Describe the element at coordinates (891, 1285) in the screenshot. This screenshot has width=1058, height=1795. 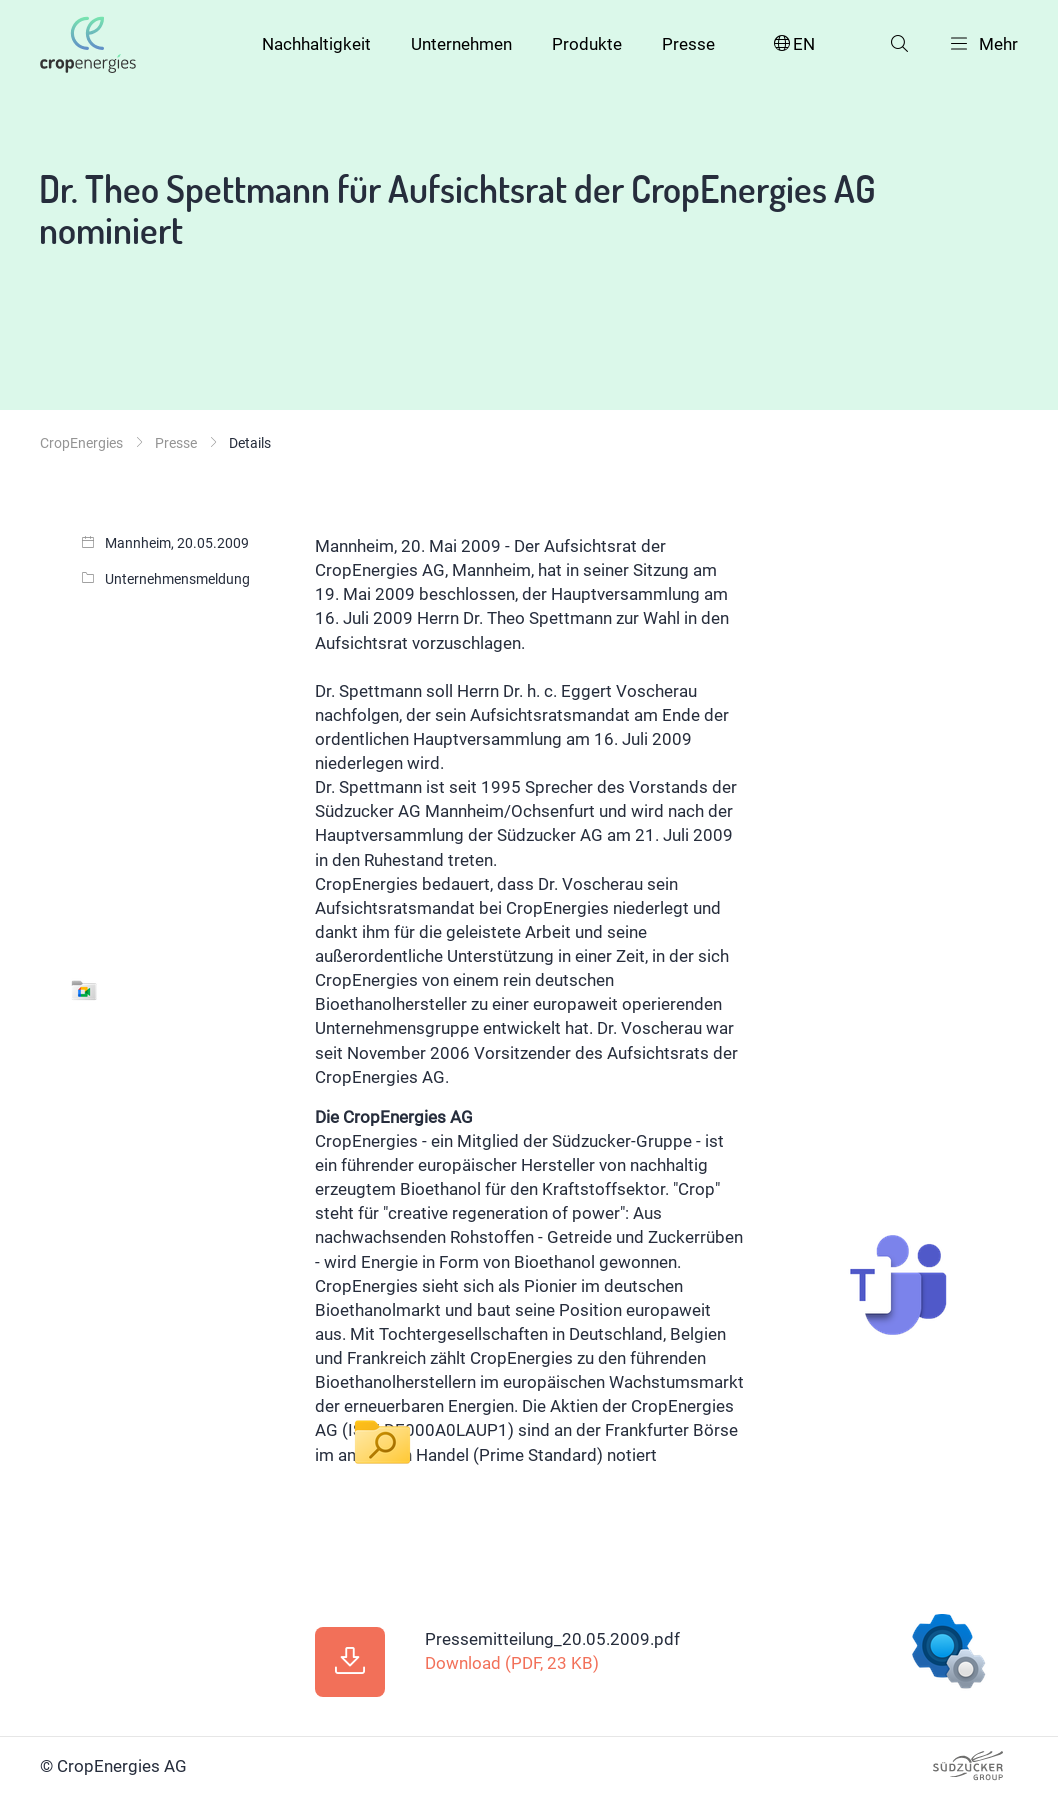
I see `open microsoft teams` at that location.